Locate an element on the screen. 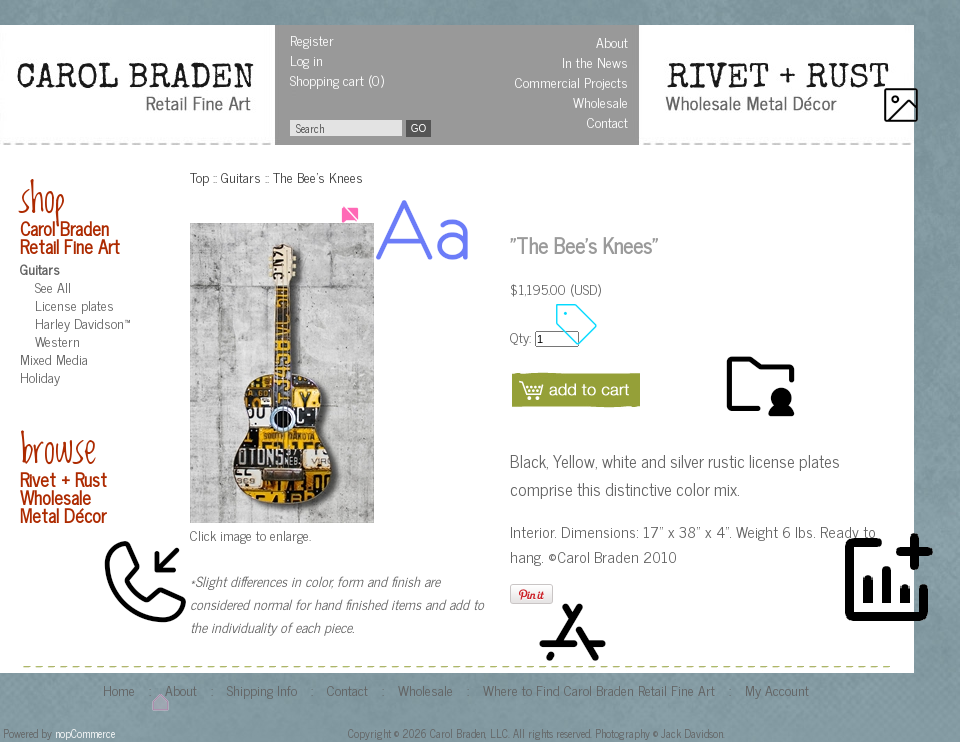  mute or disable chat notifications is located at coordinates (350, 214).